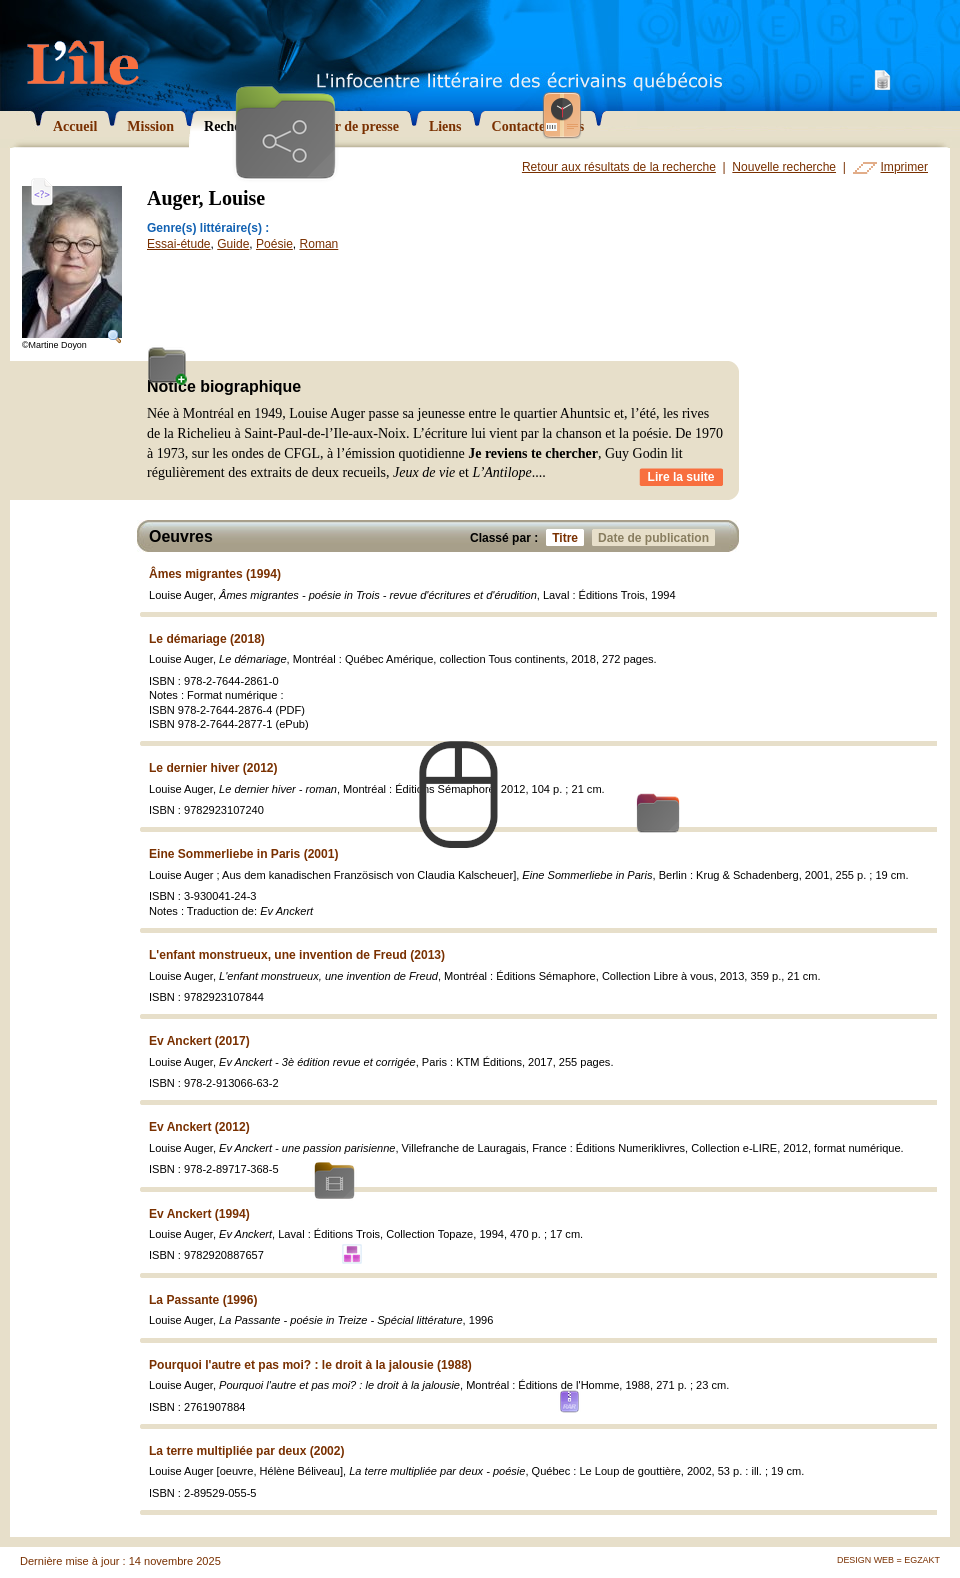 Image resolution: width=960 pixels, height=1578 pixels. Describe the element at coordinates (882, 80) in the screenshot. I see `open an sql database file` at that location.